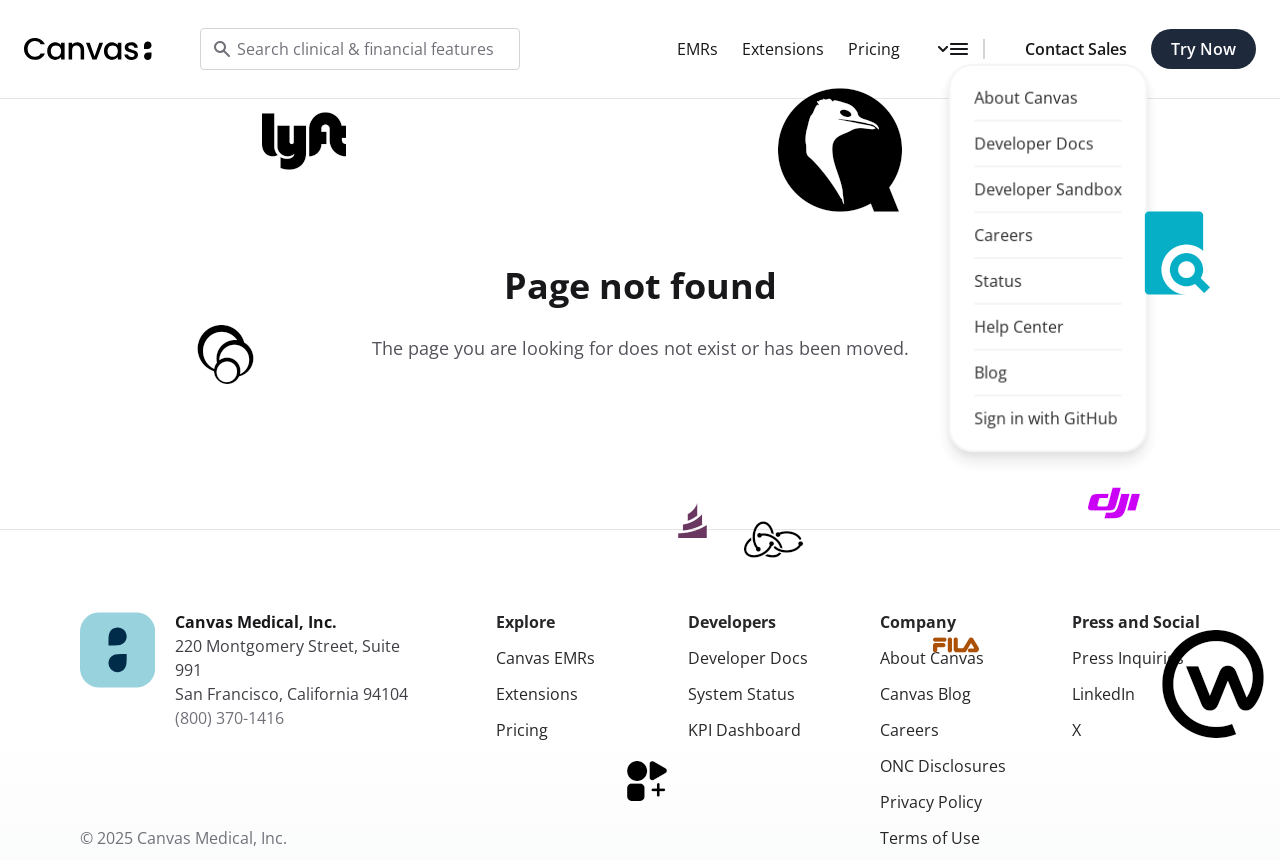  What do you see at coordinates (1213, 684) in the screenshot?
I see `open Workplace by Meta` at bounding box center [1213, 684].